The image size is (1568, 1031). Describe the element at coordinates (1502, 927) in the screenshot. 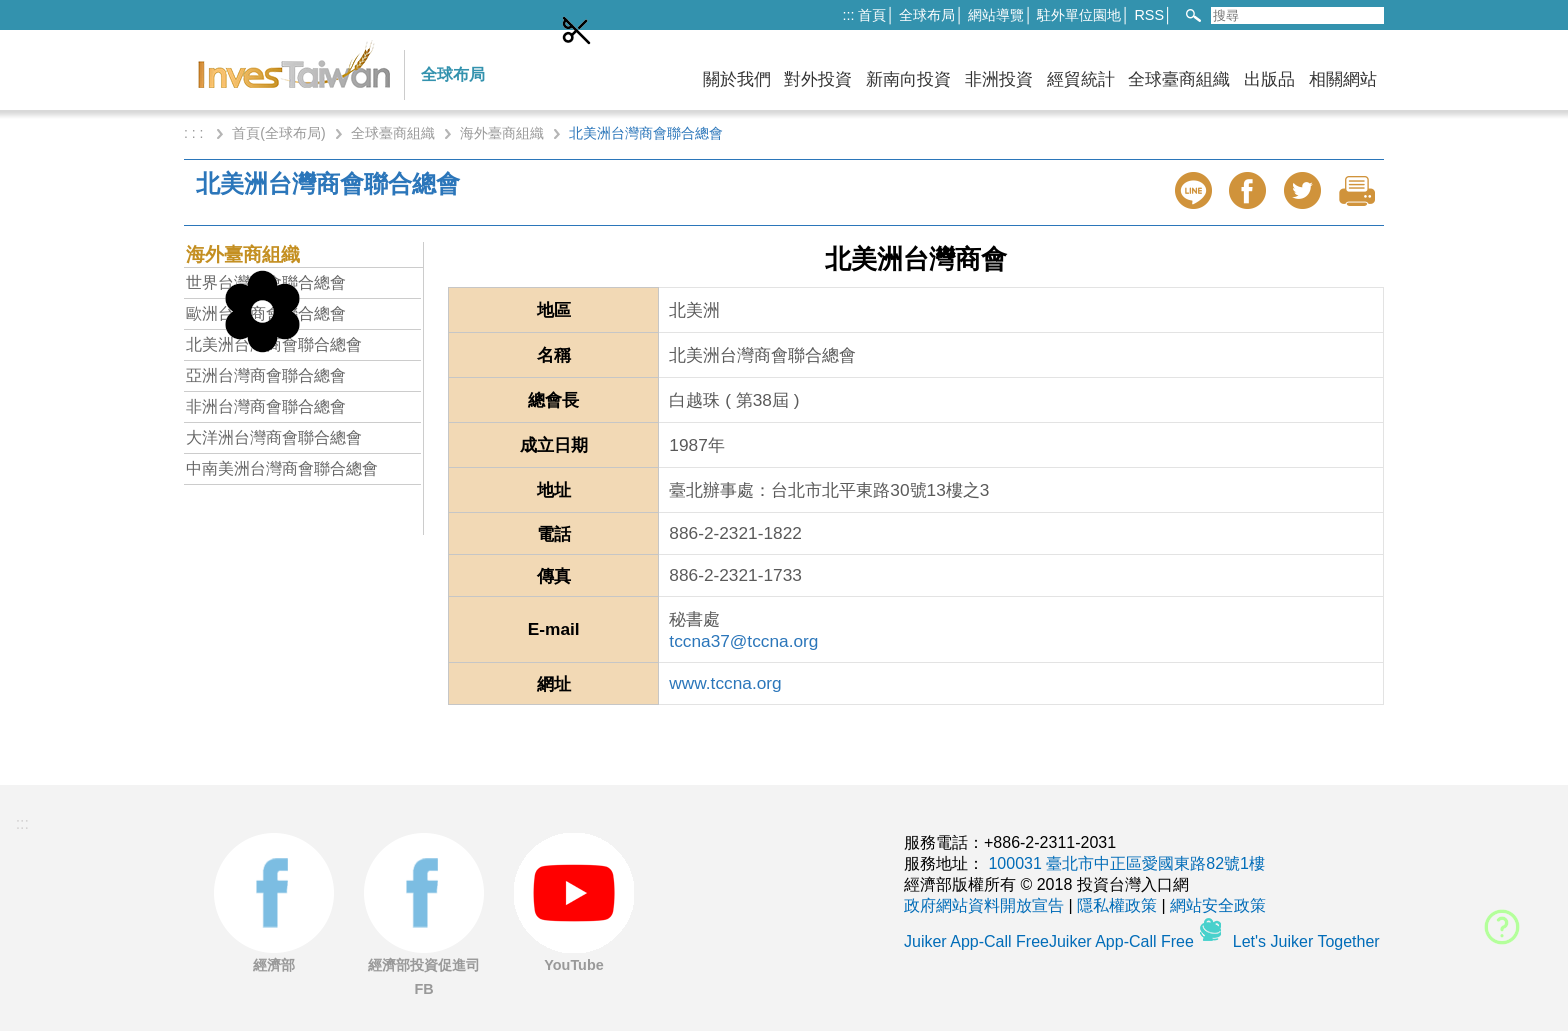

I see `access help or support information` at that location.